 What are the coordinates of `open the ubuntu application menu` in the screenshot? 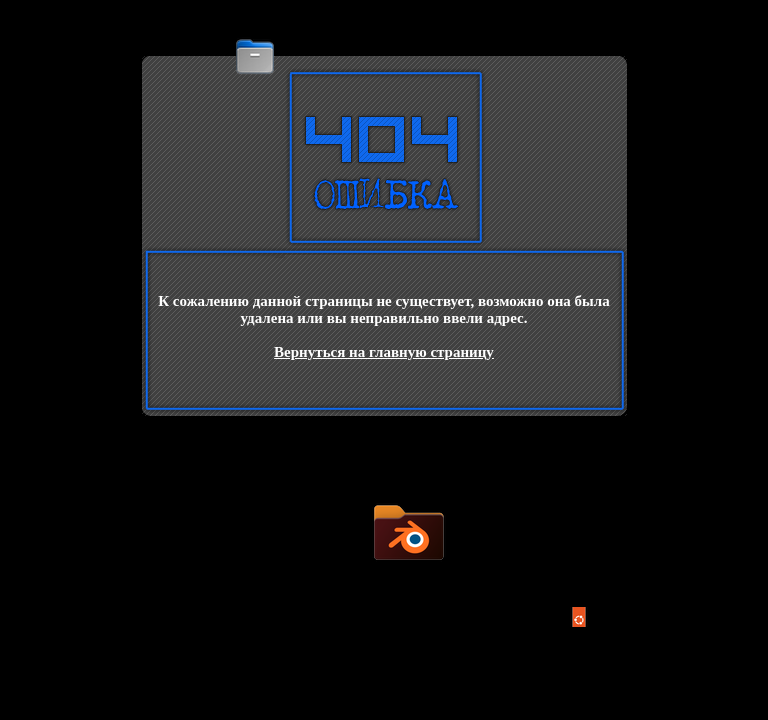 It's located at (579, 617).